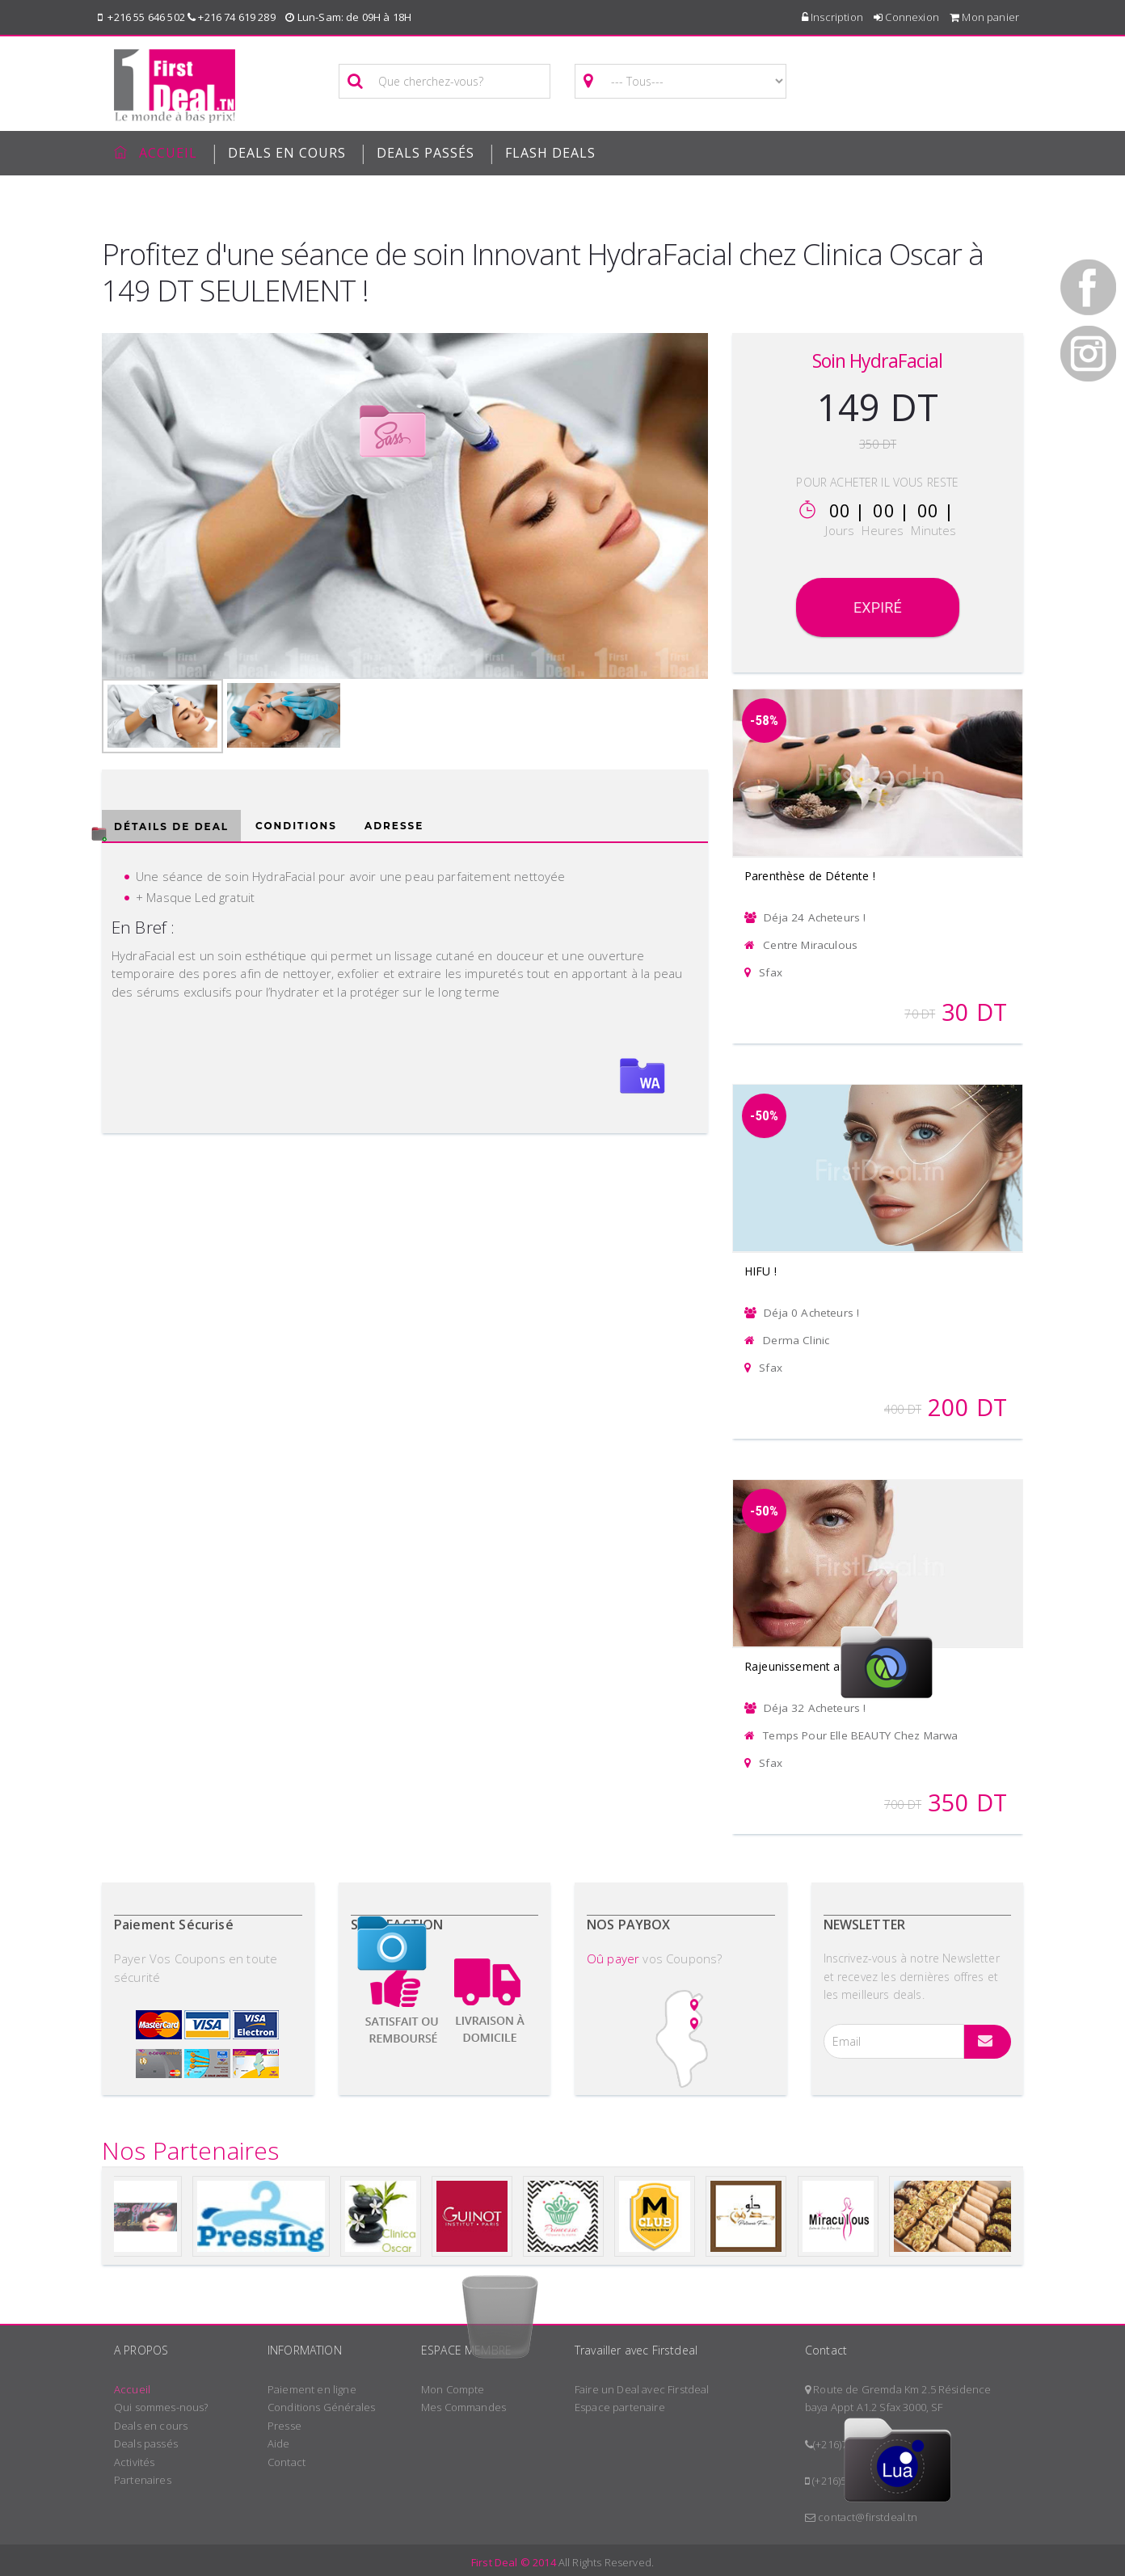 This screenshot has width=1125, height=2576. Describe the element at coordinates (897, 2463) in the screenshot. I see `folder containing lua scripts or projects` at that location.